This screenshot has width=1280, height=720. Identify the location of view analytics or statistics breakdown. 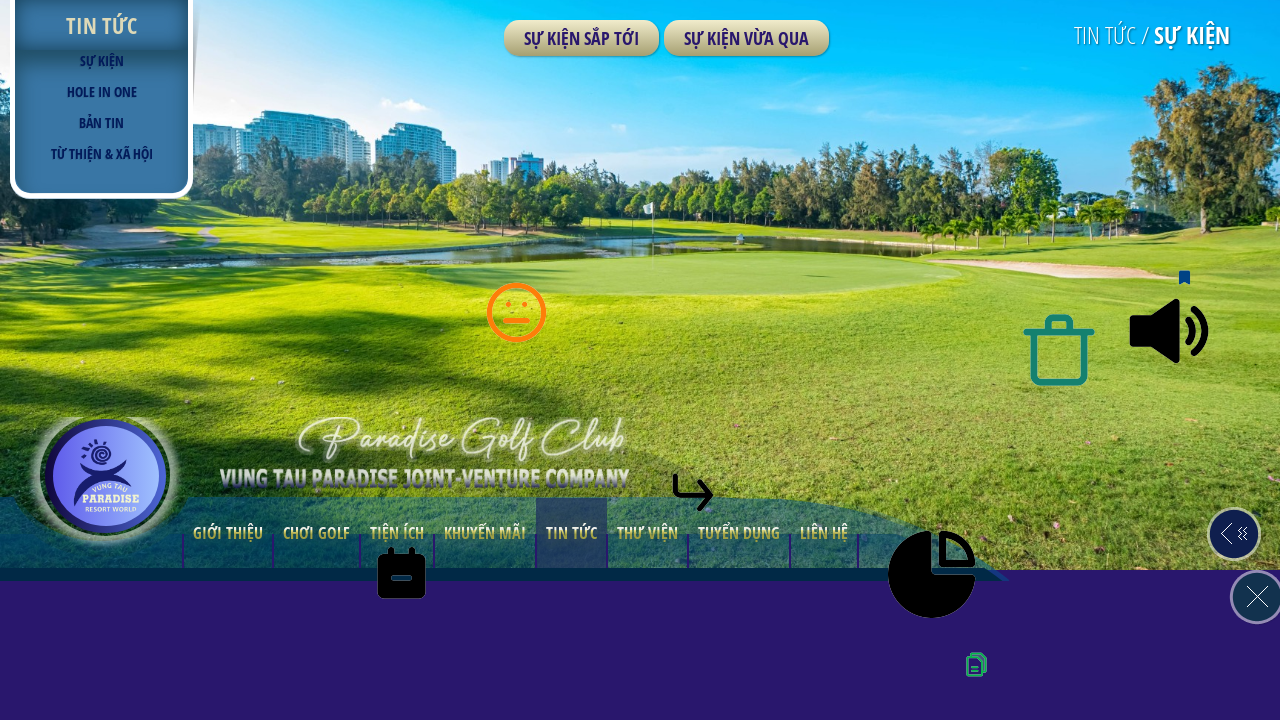
(931, 574).